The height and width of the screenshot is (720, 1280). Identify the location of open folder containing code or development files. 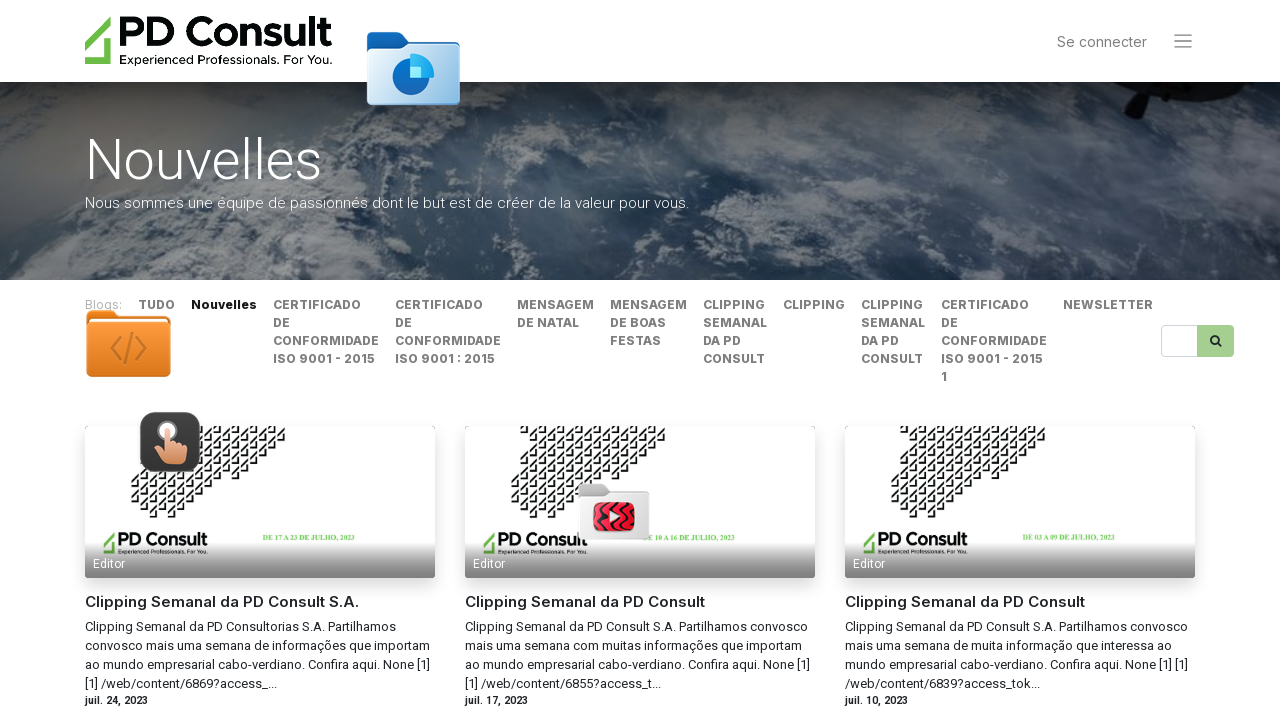
(128, 343).